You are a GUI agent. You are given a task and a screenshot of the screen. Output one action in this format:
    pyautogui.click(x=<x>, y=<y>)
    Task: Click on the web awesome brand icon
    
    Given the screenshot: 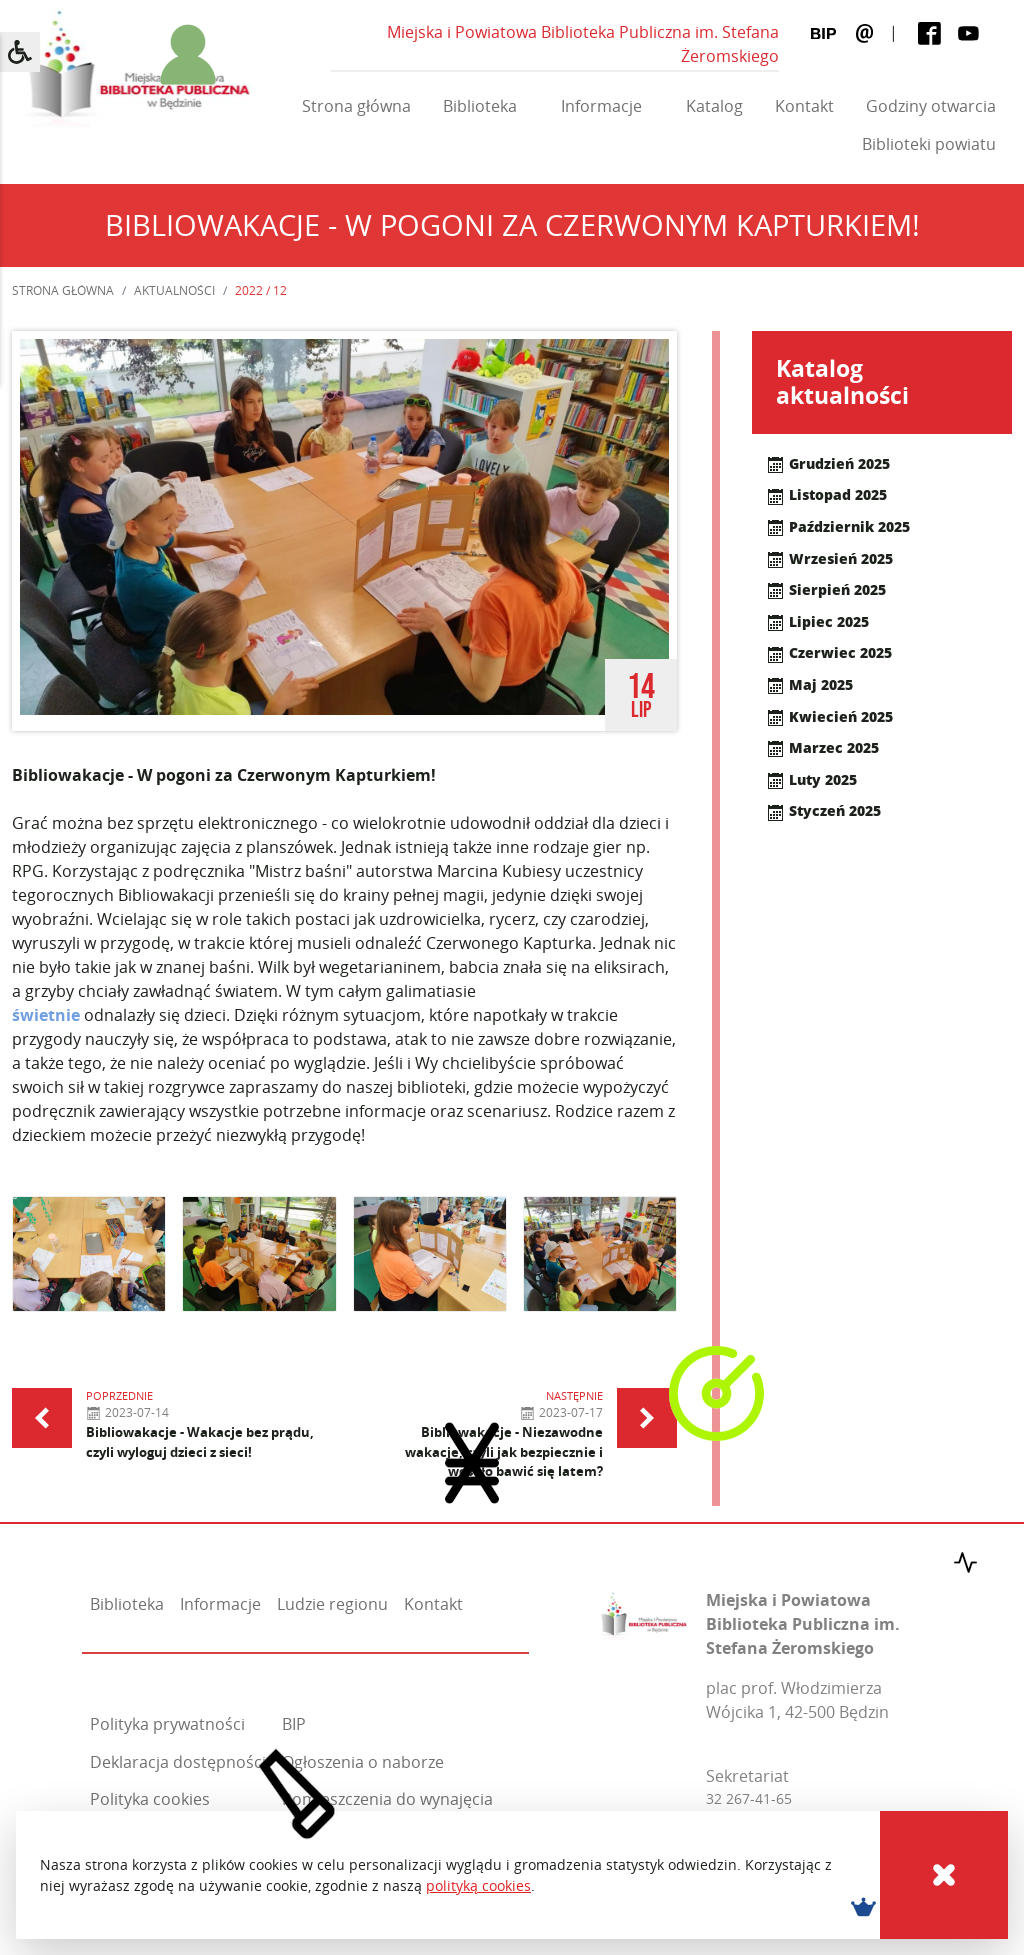 What is the action you would take?
    pyautogui.click(x=863, y=1907)
    